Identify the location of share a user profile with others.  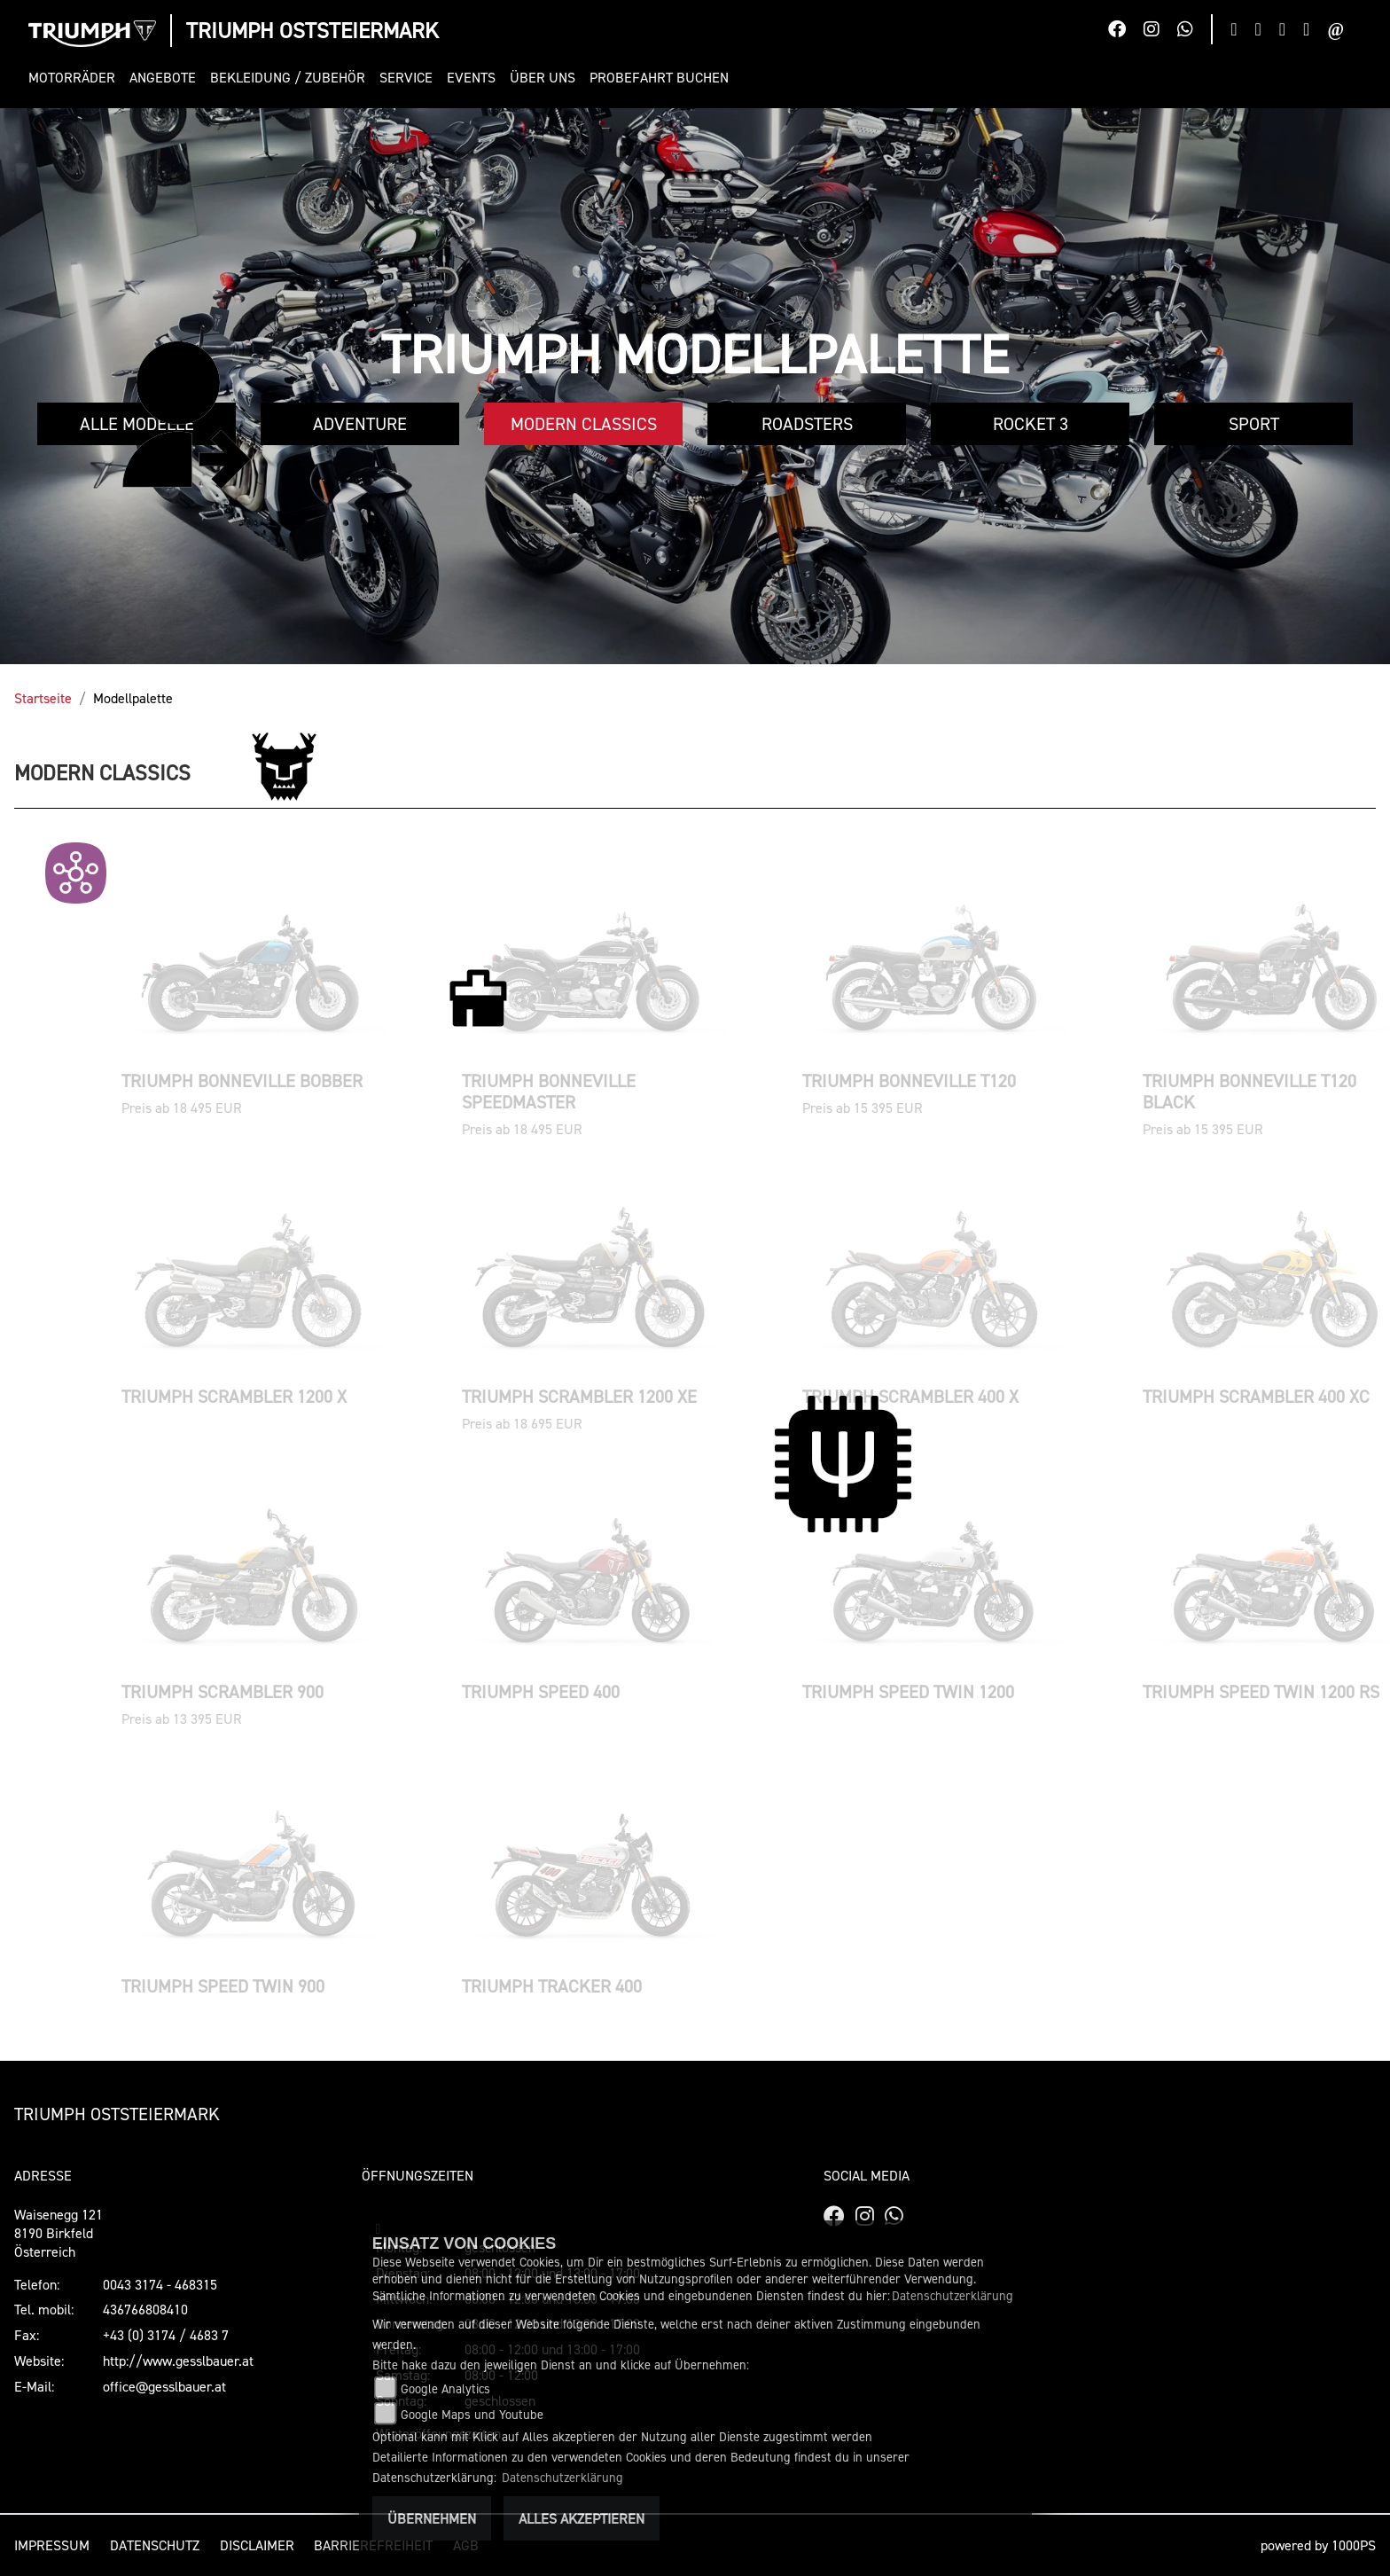
(178, 418).